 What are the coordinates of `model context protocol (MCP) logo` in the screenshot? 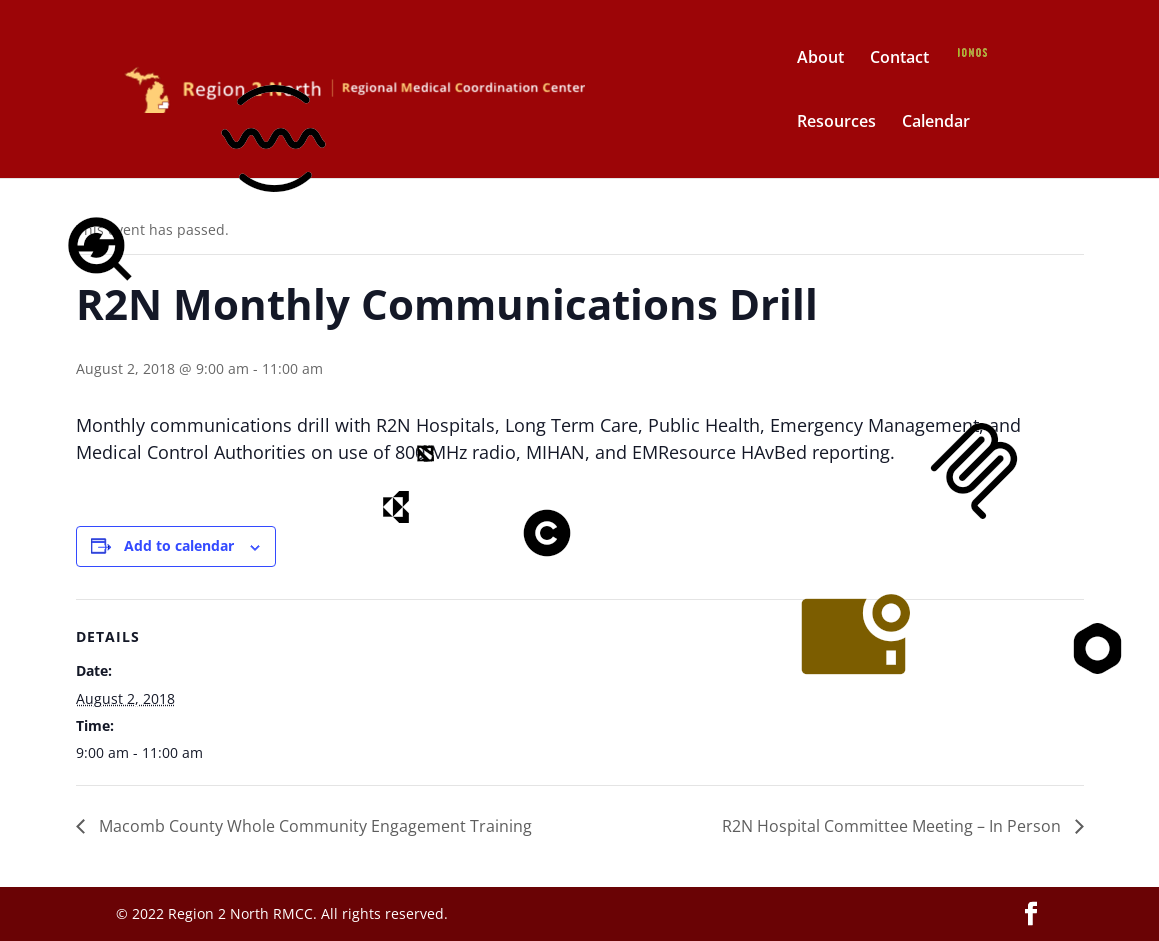 It's located at (974, 471).